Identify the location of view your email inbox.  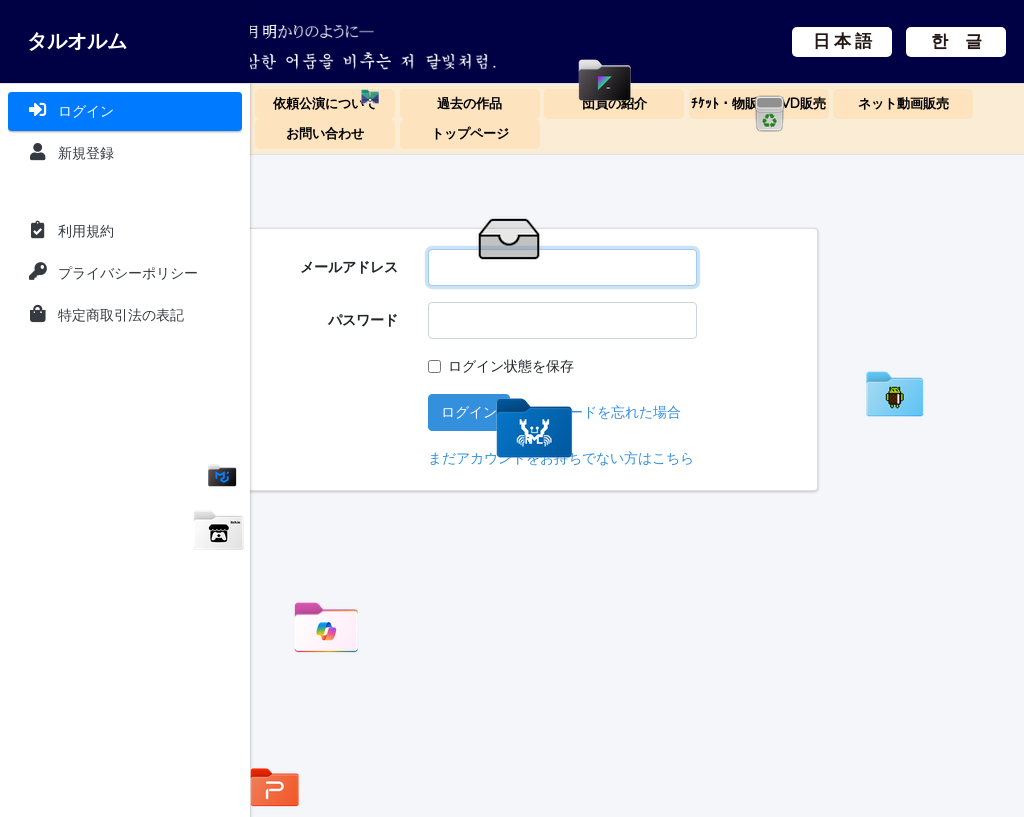
(509, 239).